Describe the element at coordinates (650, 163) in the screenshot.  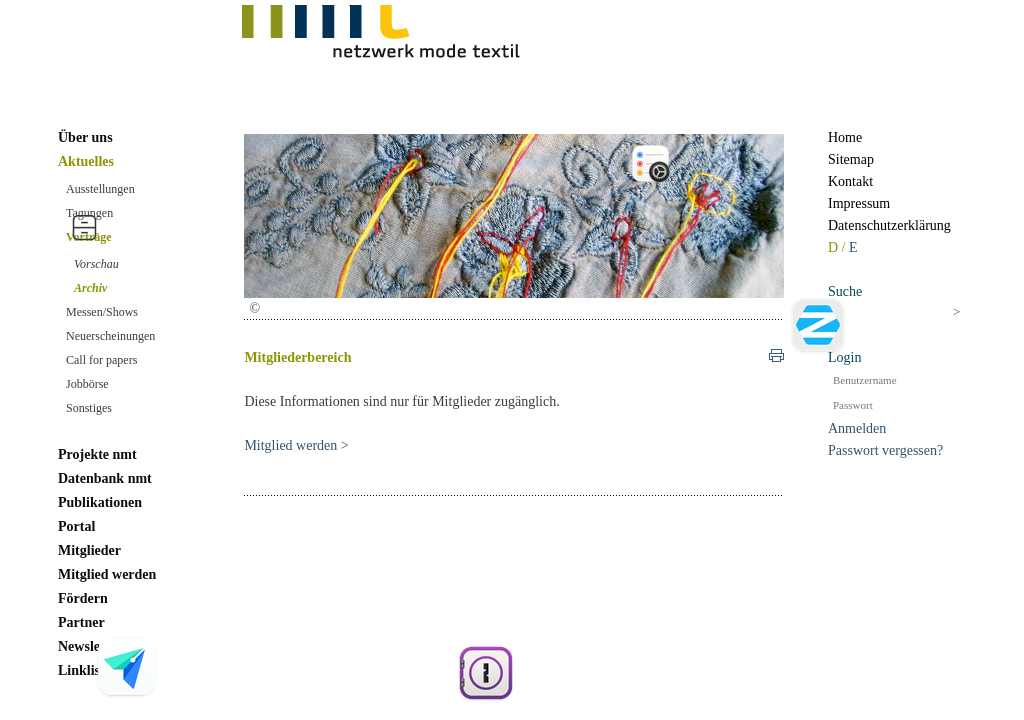
I see `open menu editor application` at that location.